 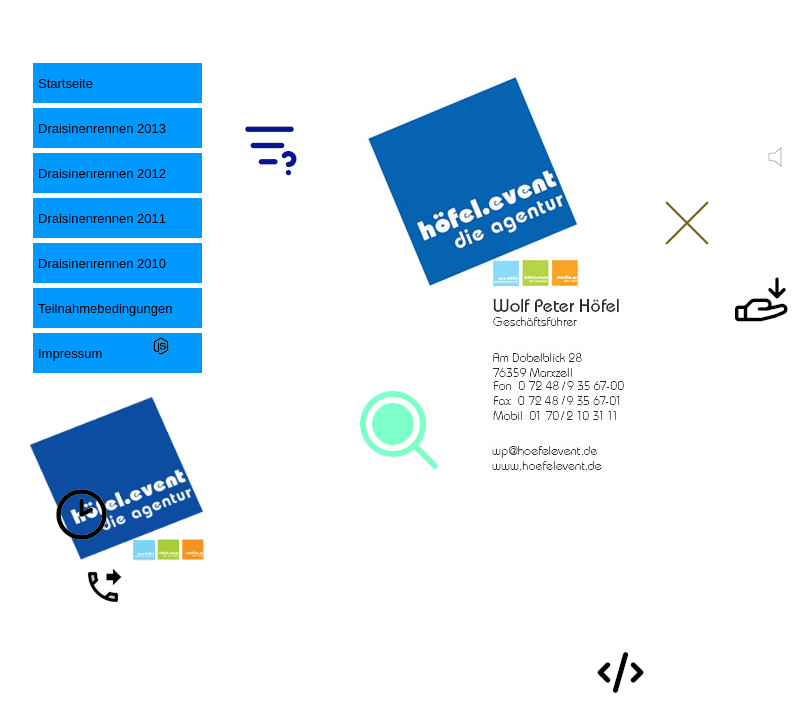 I want to click on close a window or dialog, so click(x=687, y=223).